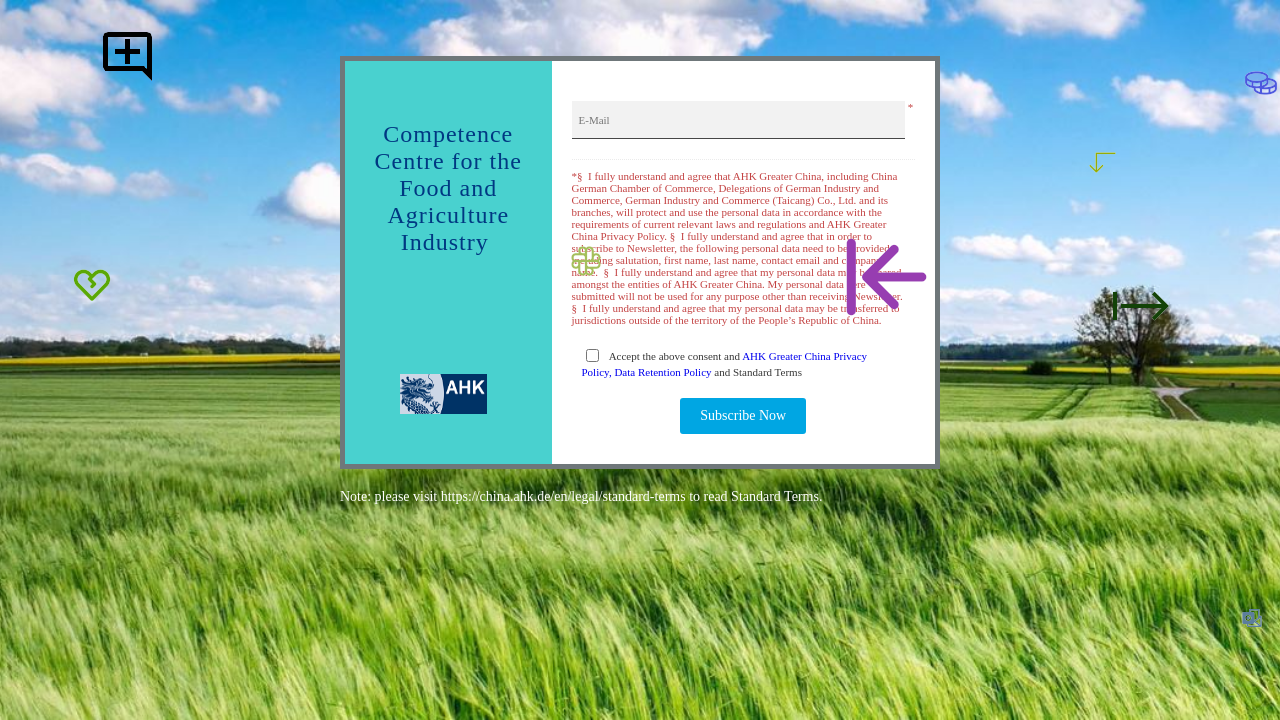 The height and width of the screenshot is (720, 1280). I want to click on go back to the beginning, so click(885, 277).